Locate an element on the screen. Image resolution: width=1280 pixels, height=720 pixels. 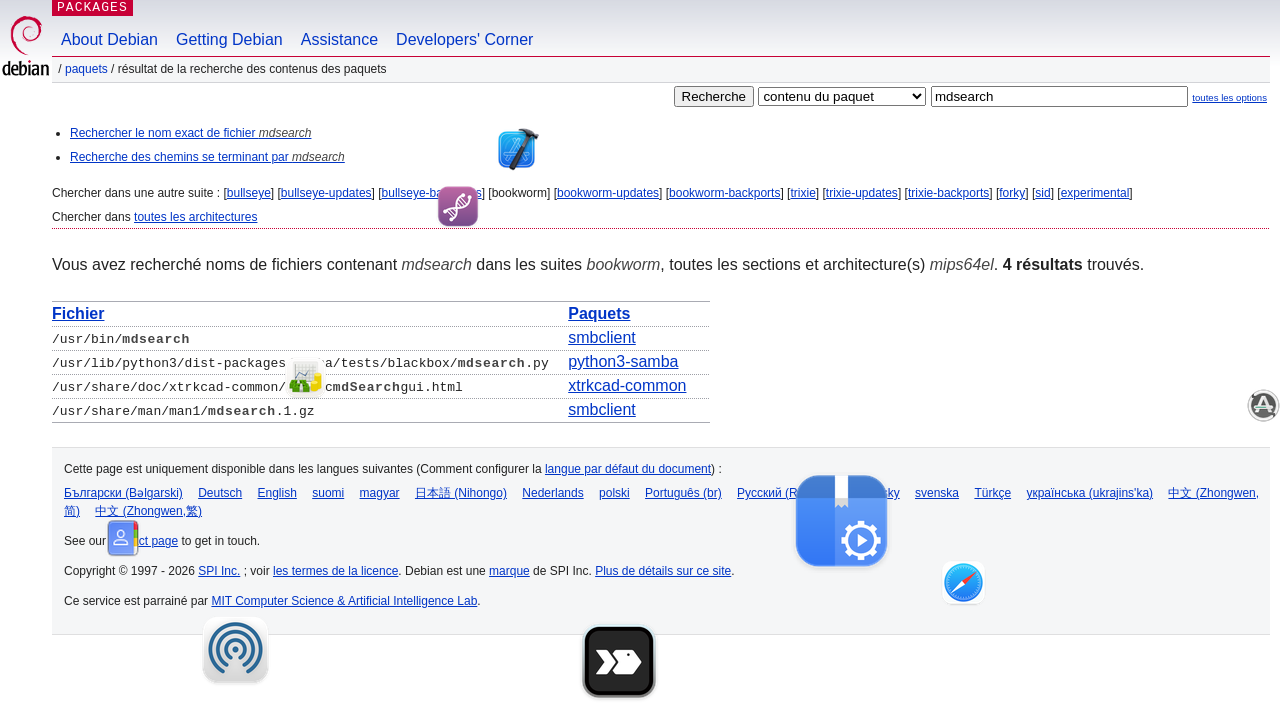
open gnucash personal finance application is located at coordinates (305, 377).